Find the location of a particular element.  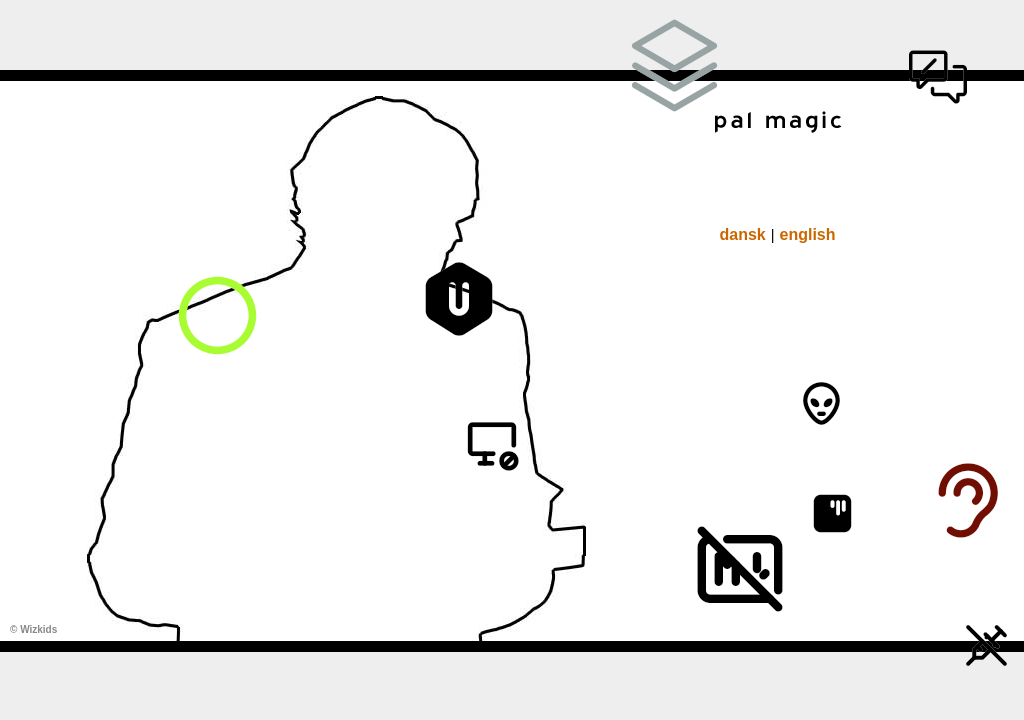

enable audio or listening features is located at coordinates (964, 500).